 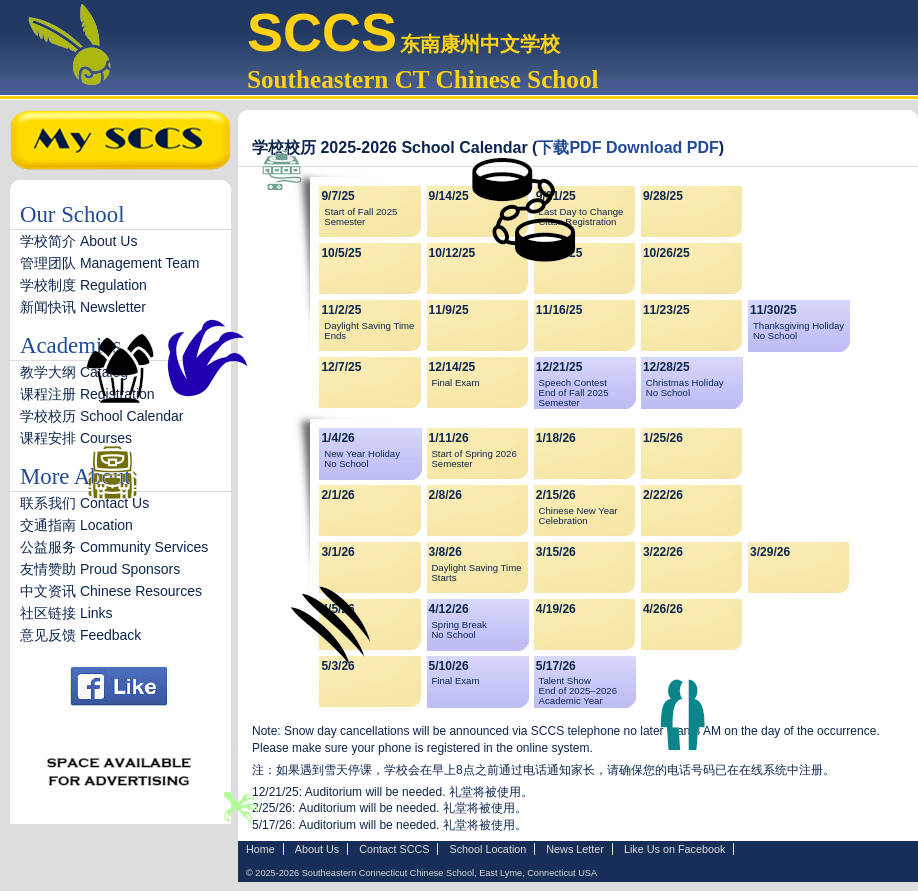 I want to click on indicates a prisoner or captive character status, so click(x=523, y=209).